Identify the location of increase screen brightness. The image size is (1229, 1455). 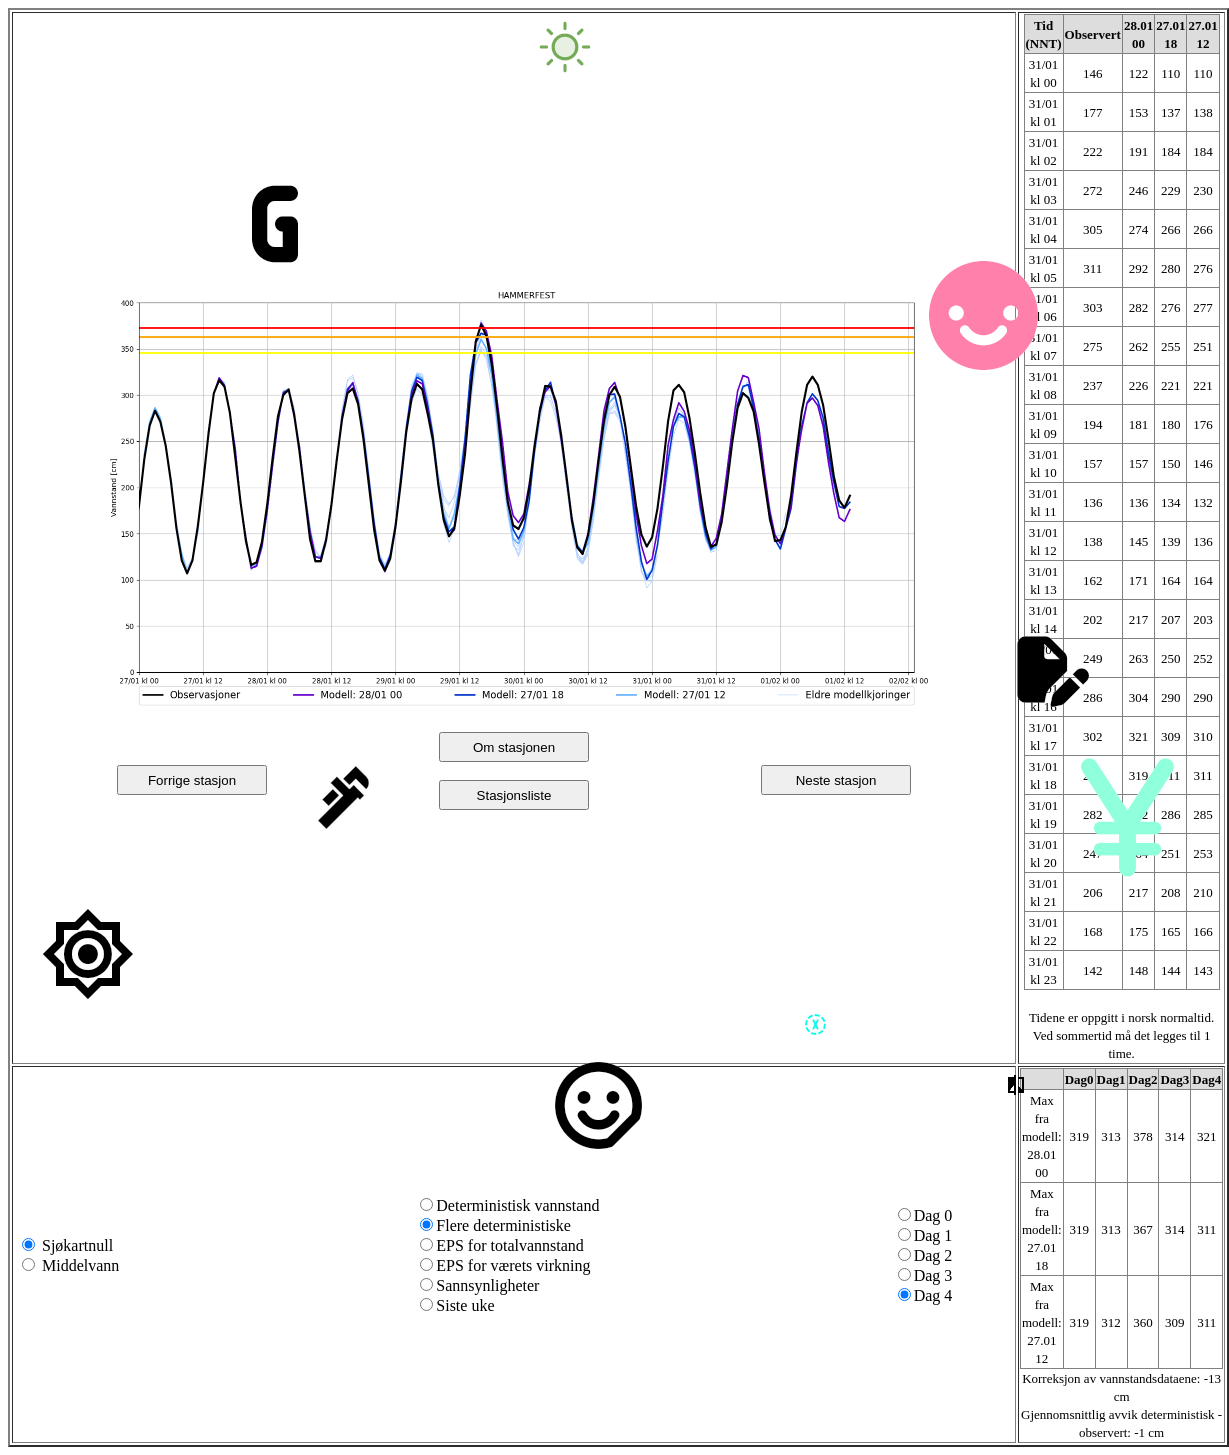
(88, 954).